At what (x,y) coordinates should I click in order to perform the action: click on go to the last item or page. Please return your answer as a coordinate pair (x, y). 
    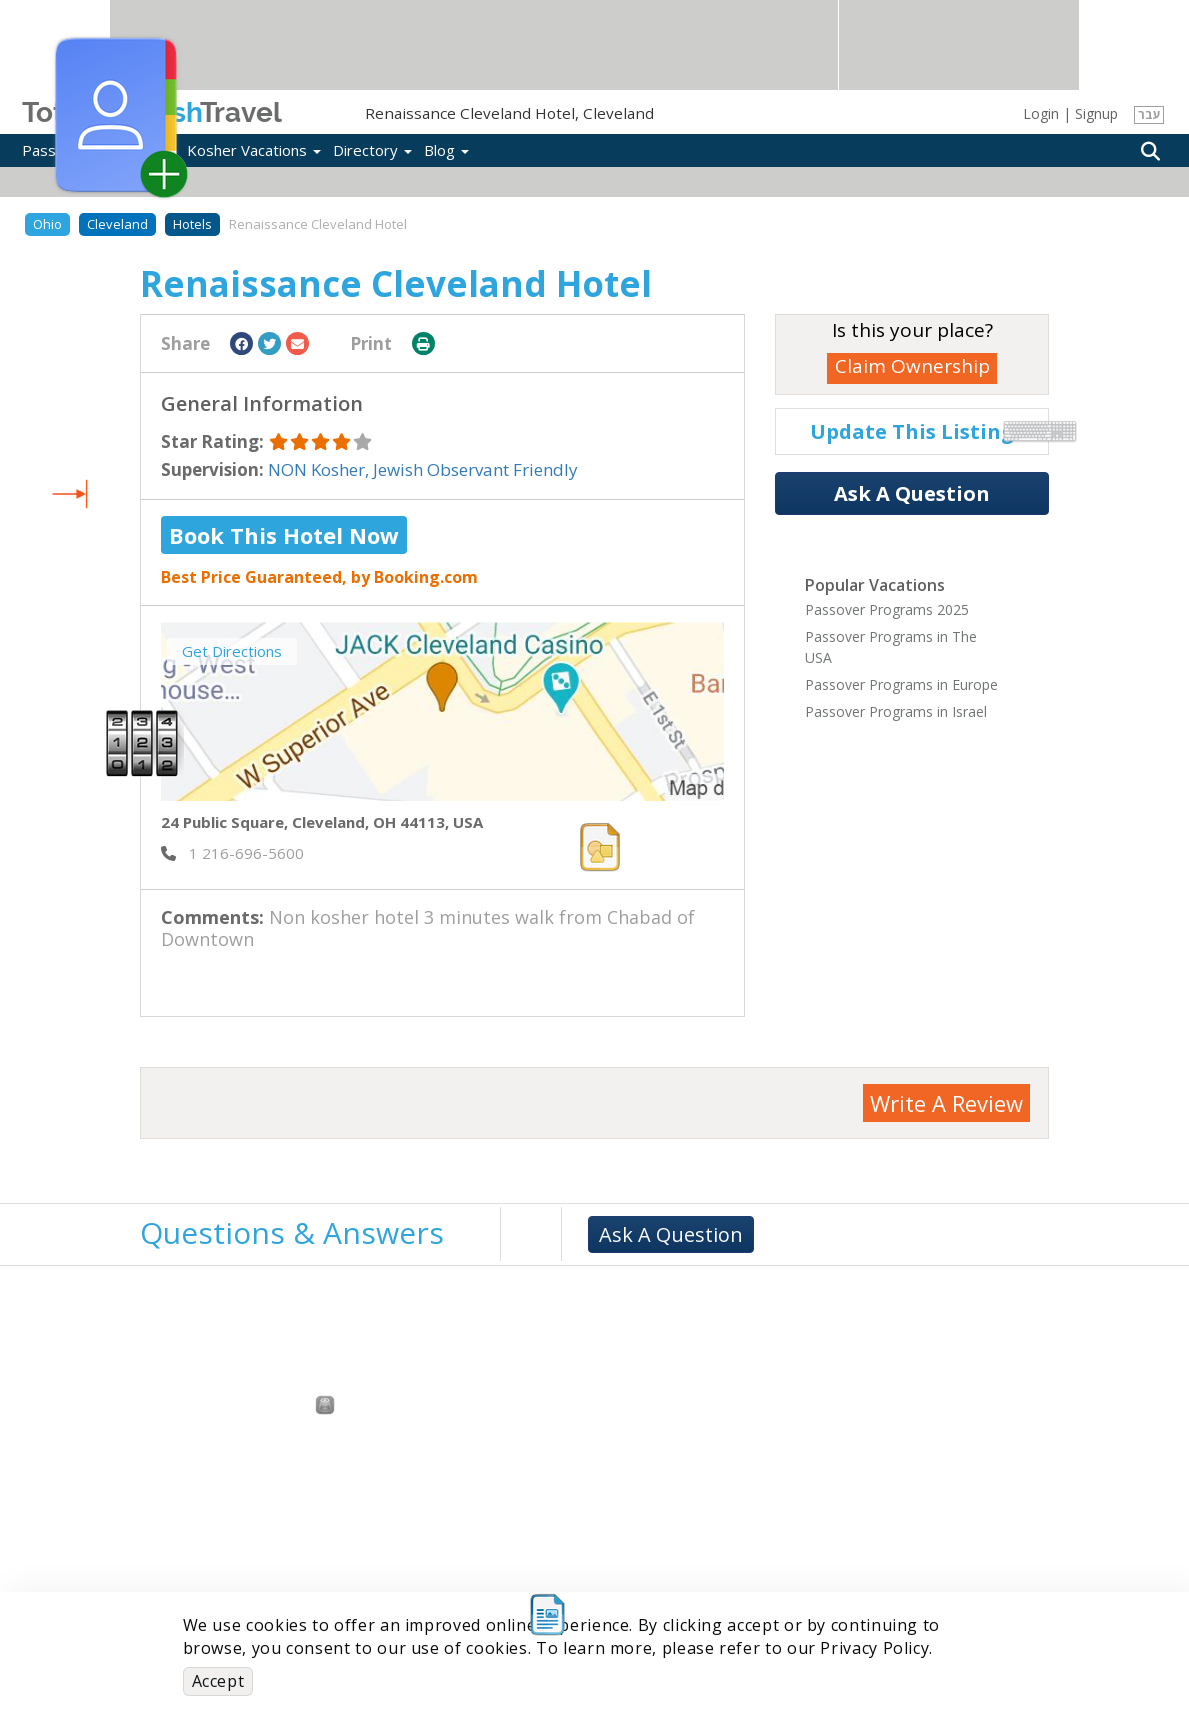
    Looking at the image, I should click on (70, 494).